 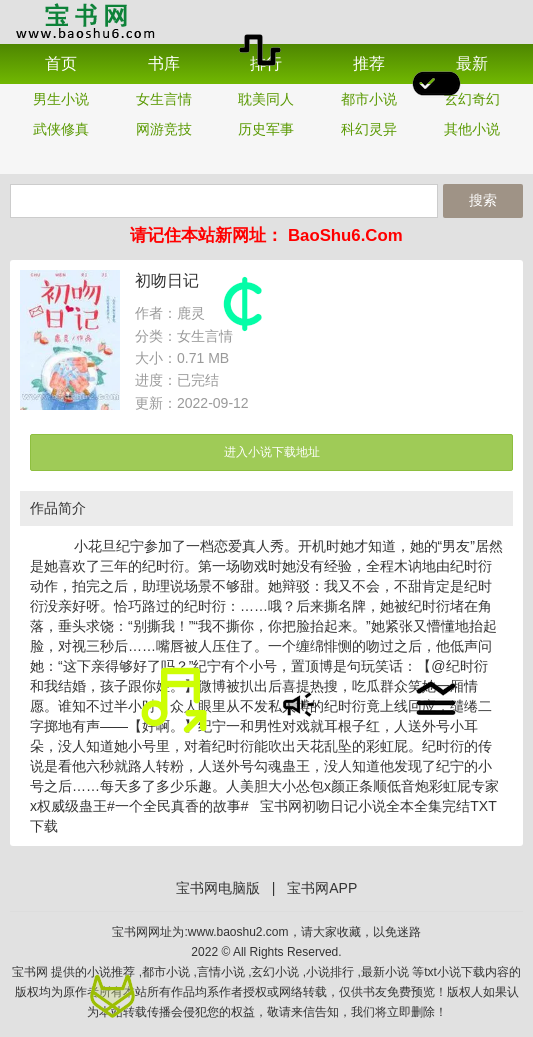 I want to click on view square wave audio signal, so click(x=260, y=50).